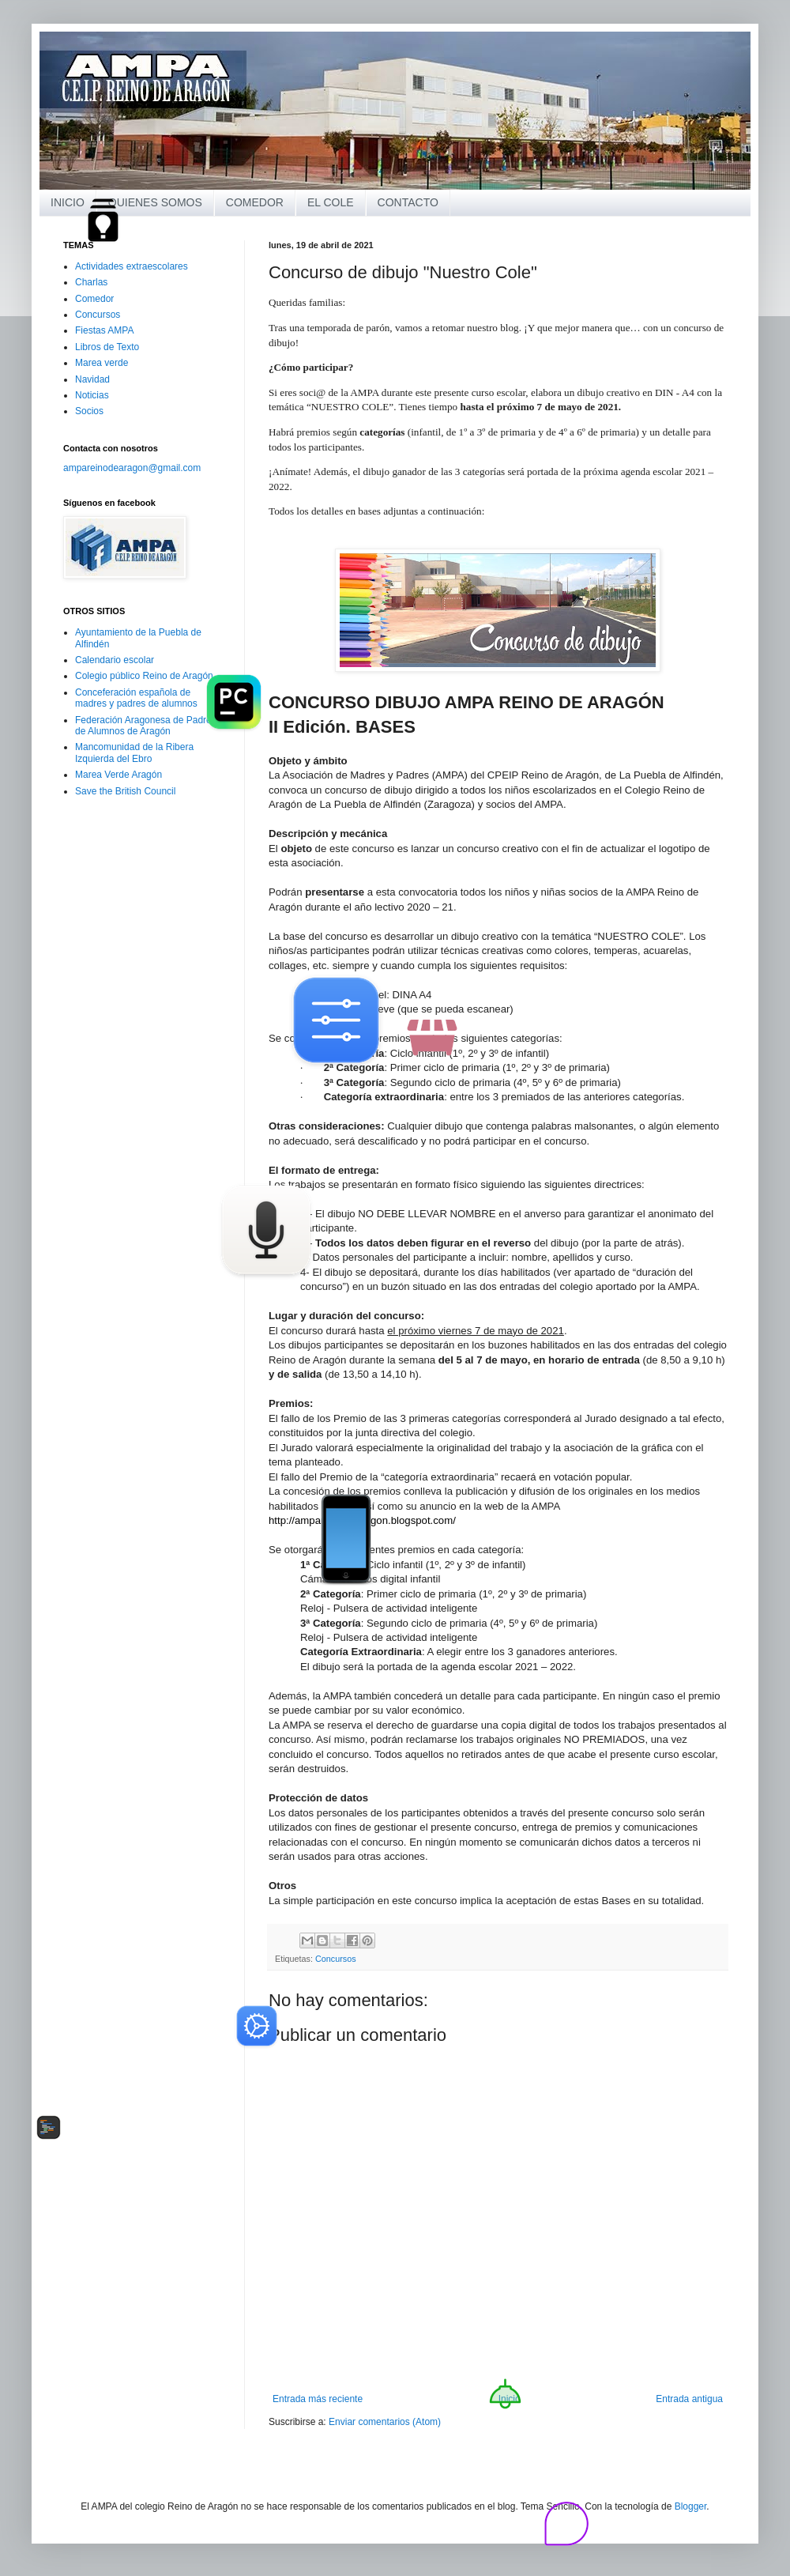  Describe the element at coordinates (432, 1036) in the screenshot. I see `delete items permanently` at that location.